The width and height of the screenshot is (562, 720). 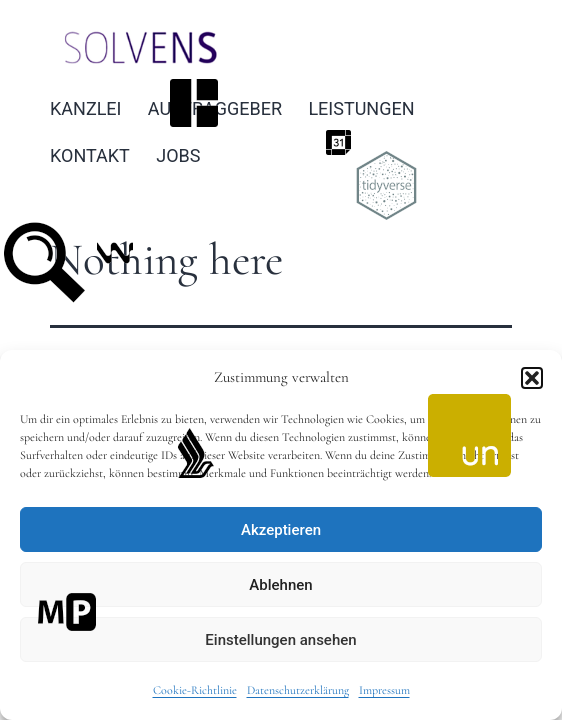 What do you see at coordinates (338, 142) in the screenshot?
I see `open google calendar` at bounding box center [338, 142].